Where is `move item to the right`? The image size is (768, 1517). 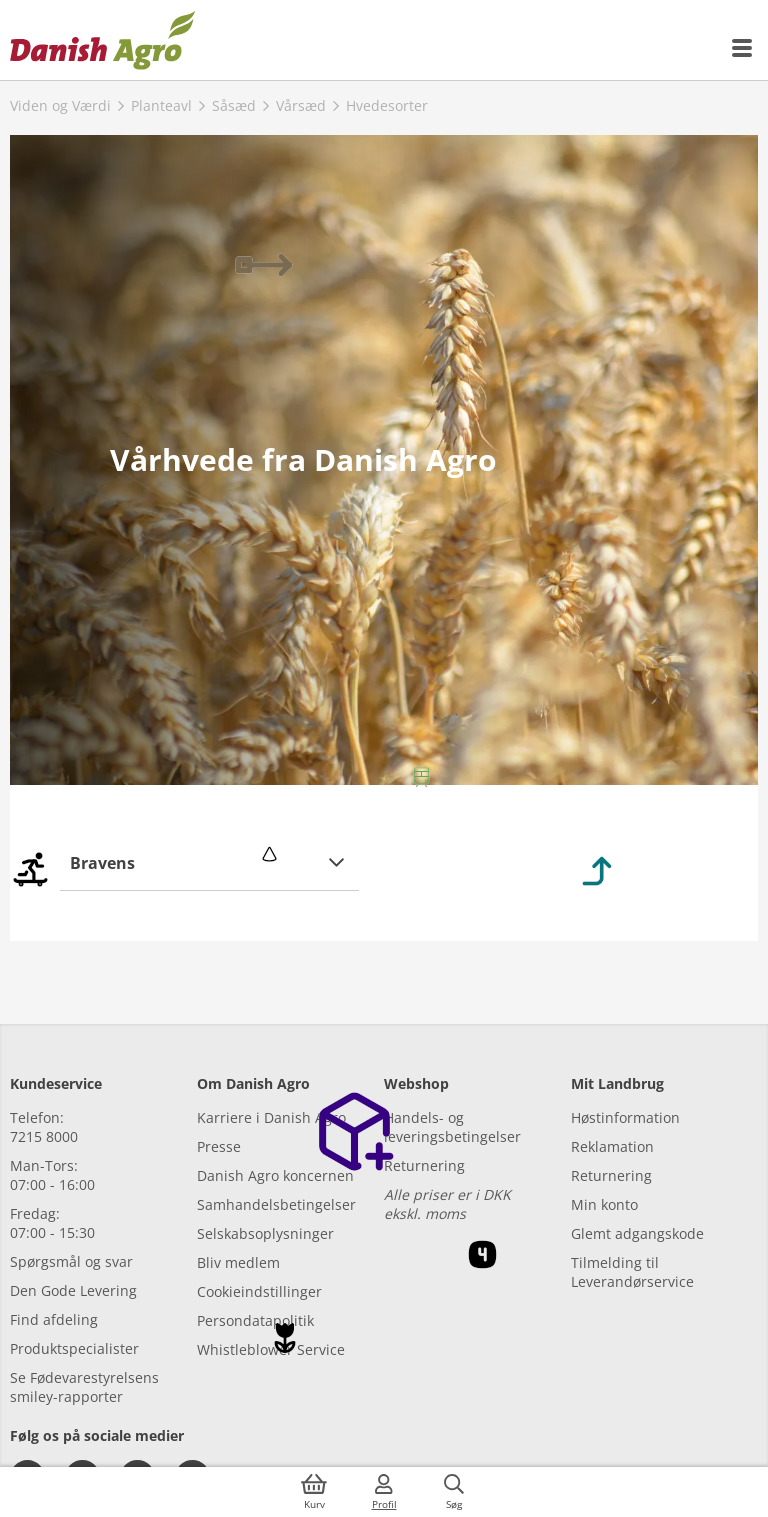
move item to the right is located at coordinates (264, 265).